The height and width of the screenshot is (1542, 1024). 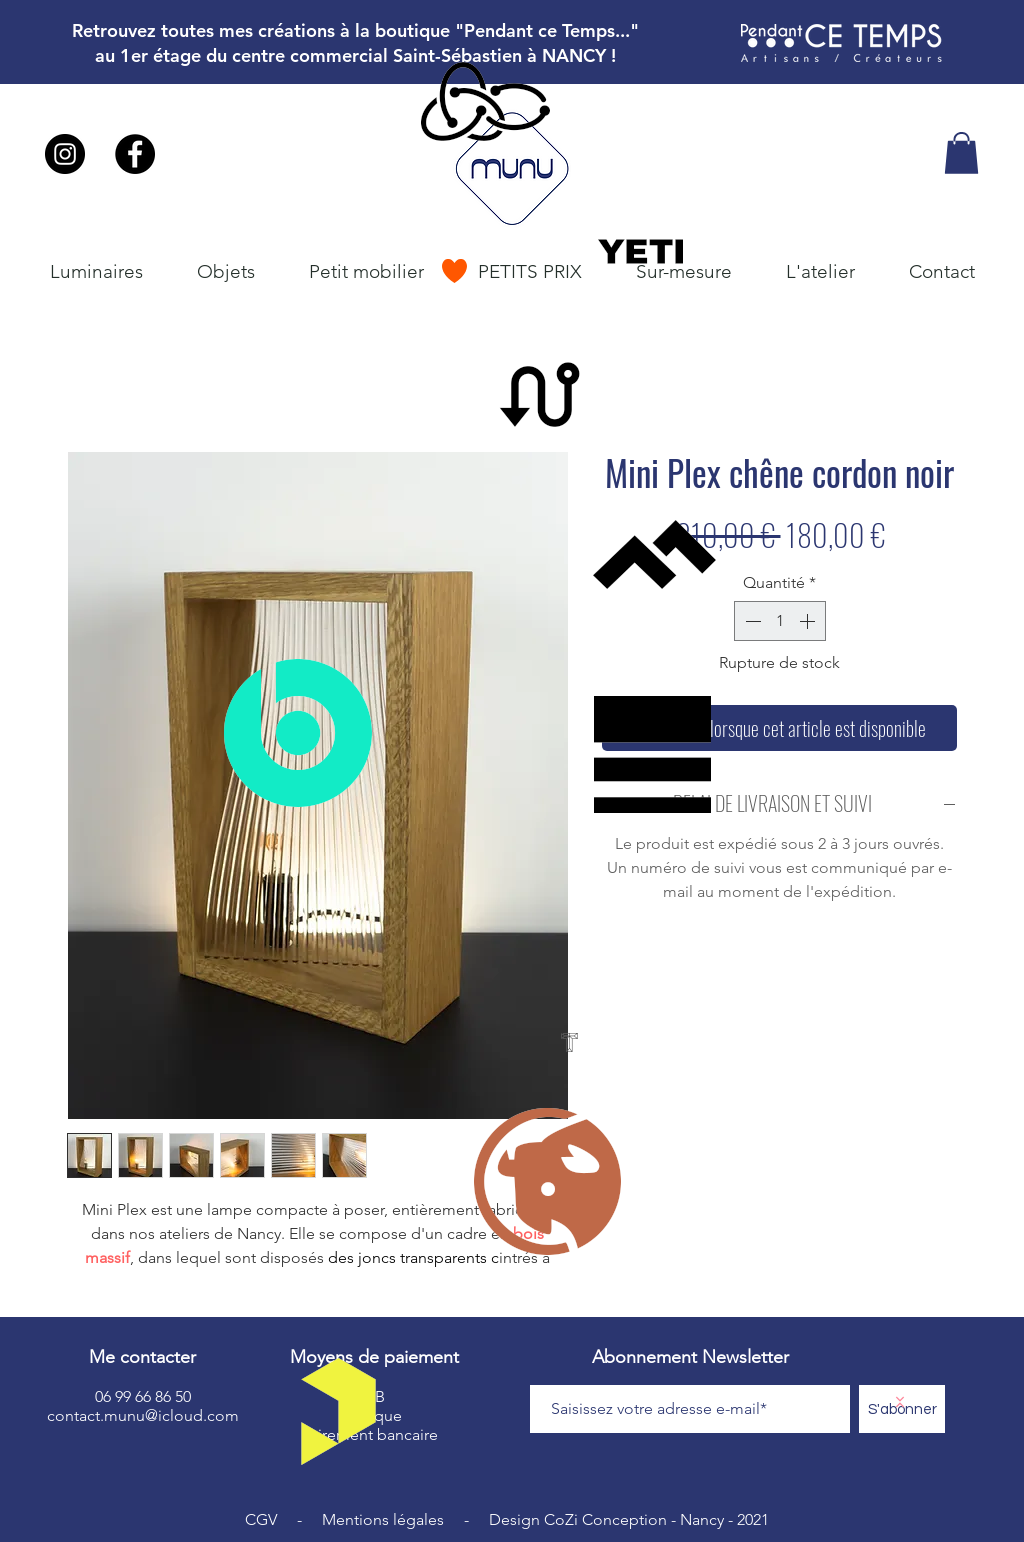 I want to click on YETI brand logo, so click(x=640, y=251).